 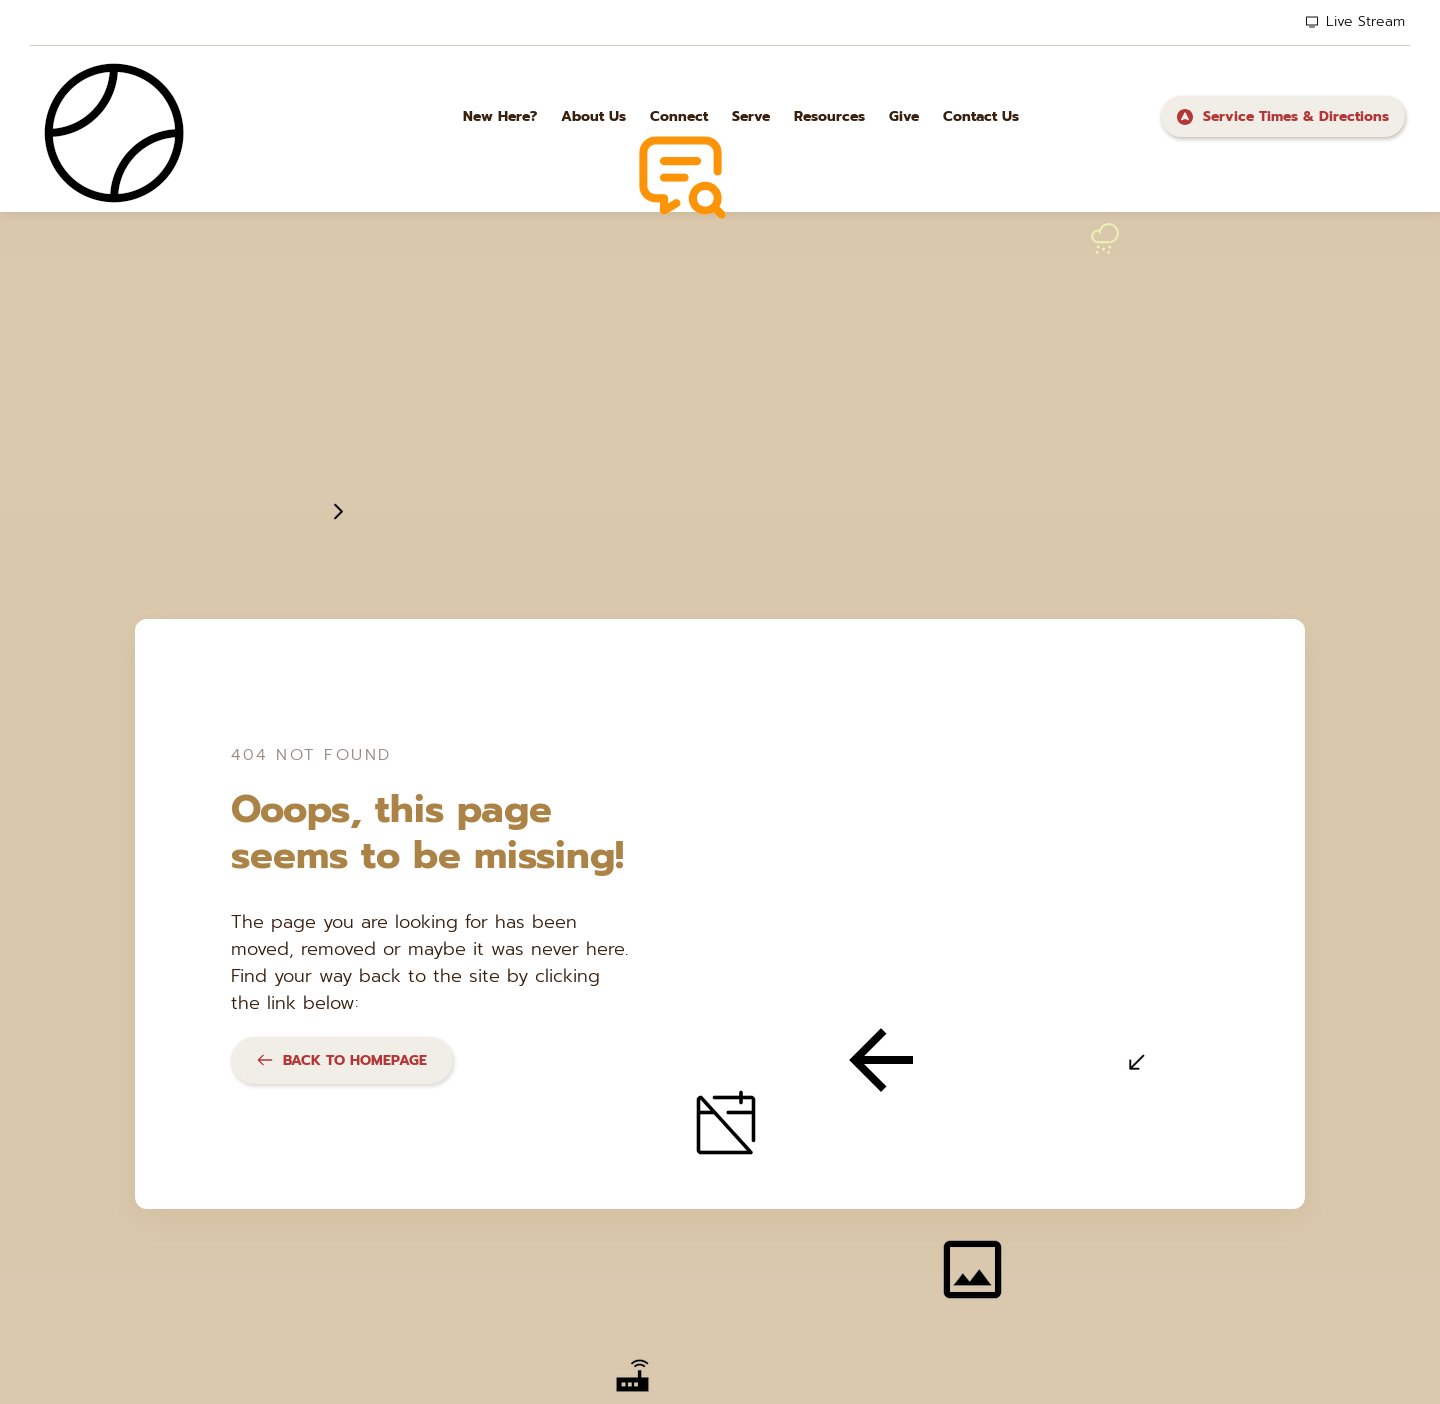 I want to click on access router or network device settings, so click(x=632, y=1375).